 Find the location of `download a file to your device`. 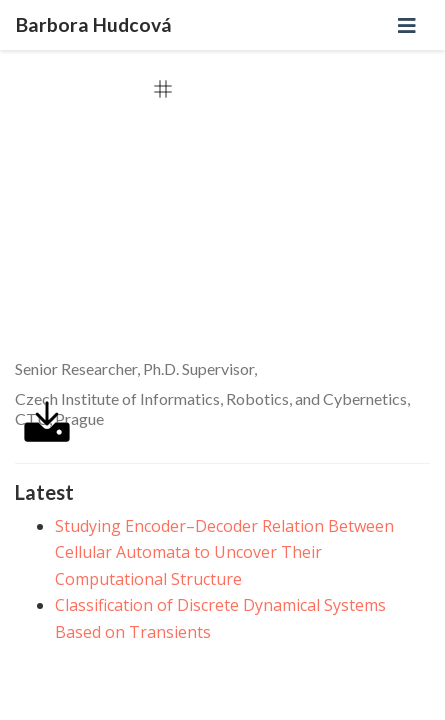

download a file to your device is located at coordinates (47, 424).